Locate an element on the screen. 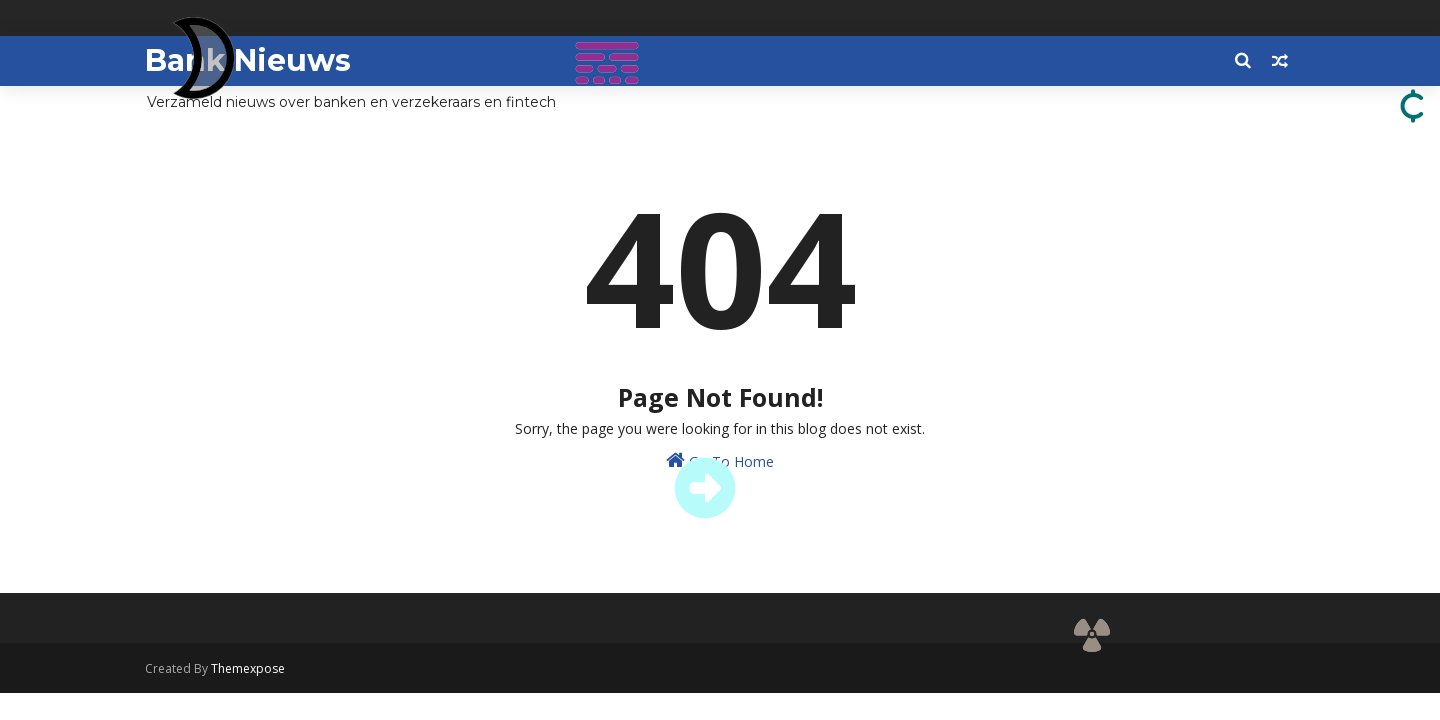 This screenshot has height=720, width=1440. go to next item or step is located at coordinates (705, 488).